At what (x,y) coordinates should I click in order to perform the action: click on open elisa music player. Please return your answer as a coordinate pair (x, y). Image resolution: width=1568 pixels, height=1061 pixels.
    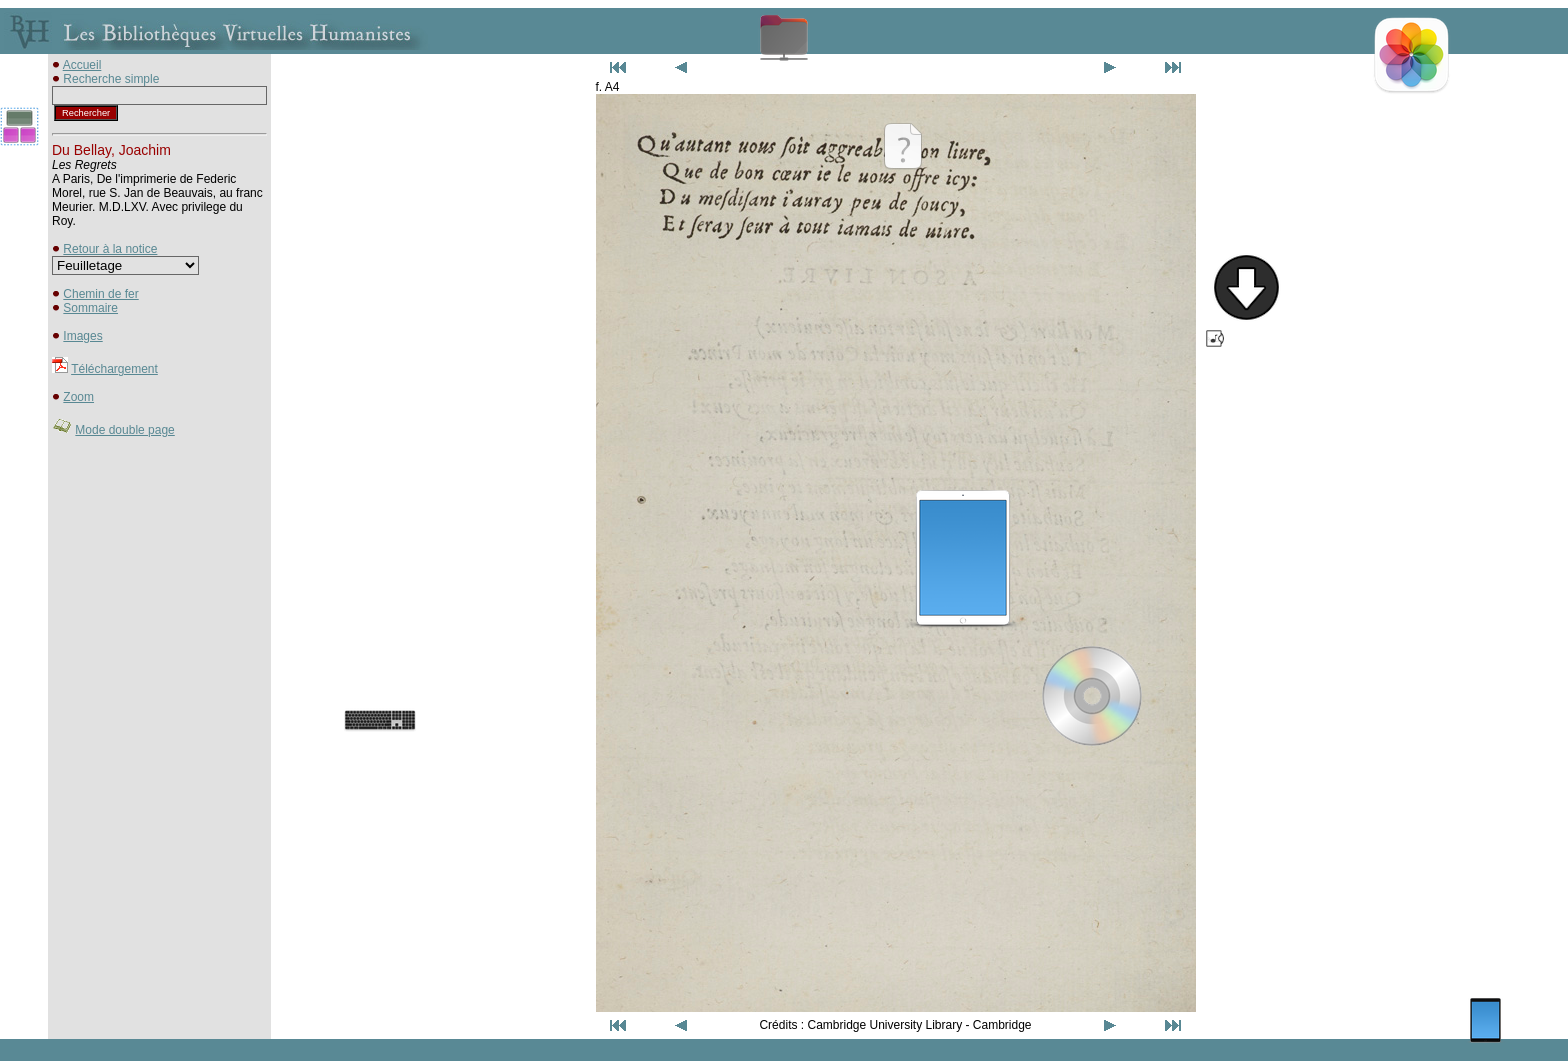
    Looking at the image, I should click on (1214, 338).